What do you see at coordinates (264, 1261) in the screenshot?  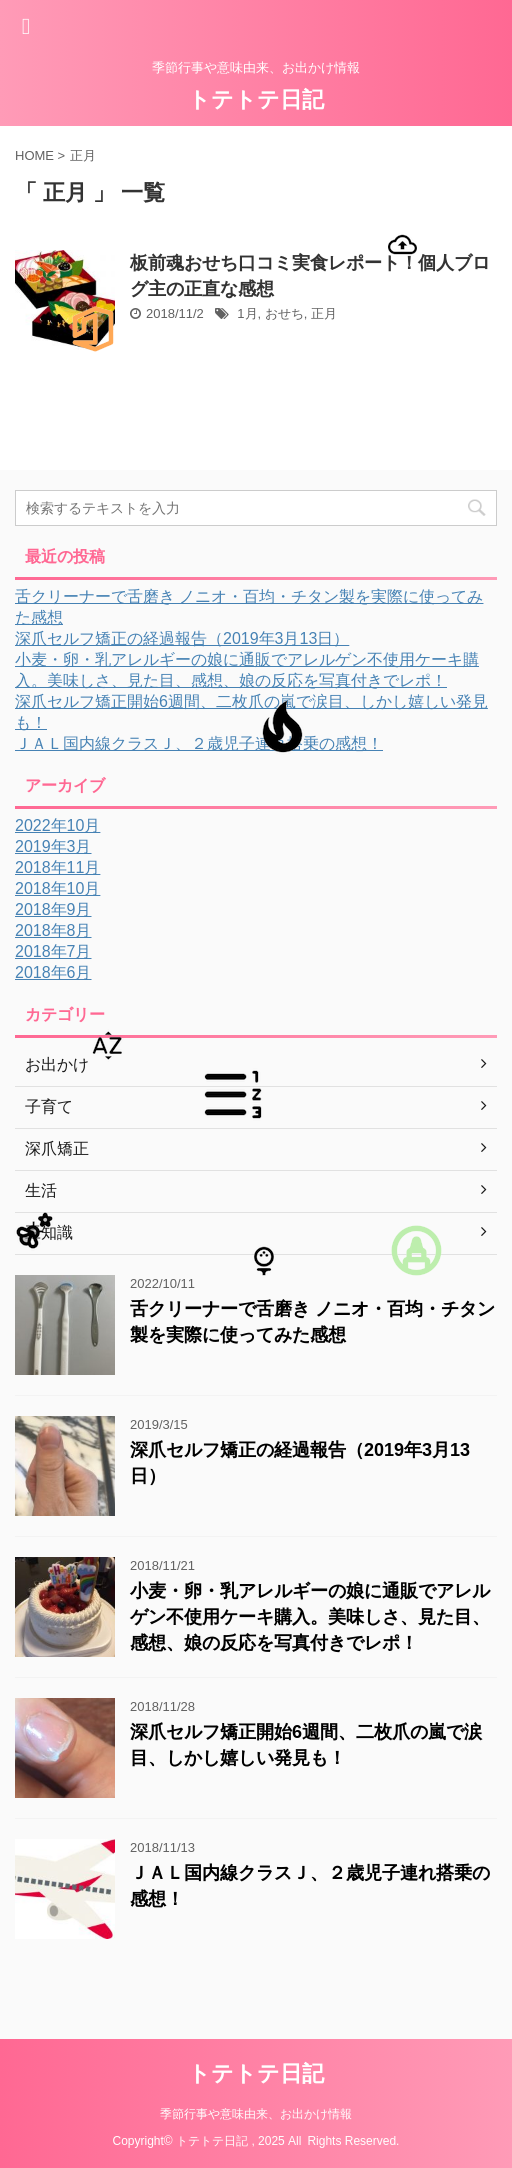 I see `access golf scores or tracking` at bounding box center [264, 1261].